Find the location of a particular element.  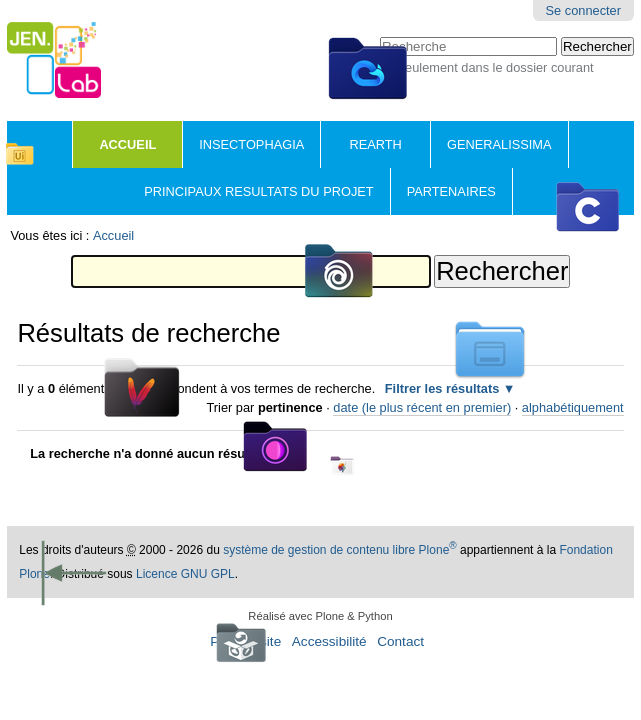

open folder containing drawings or artwork is located at coordinates (342, 466).